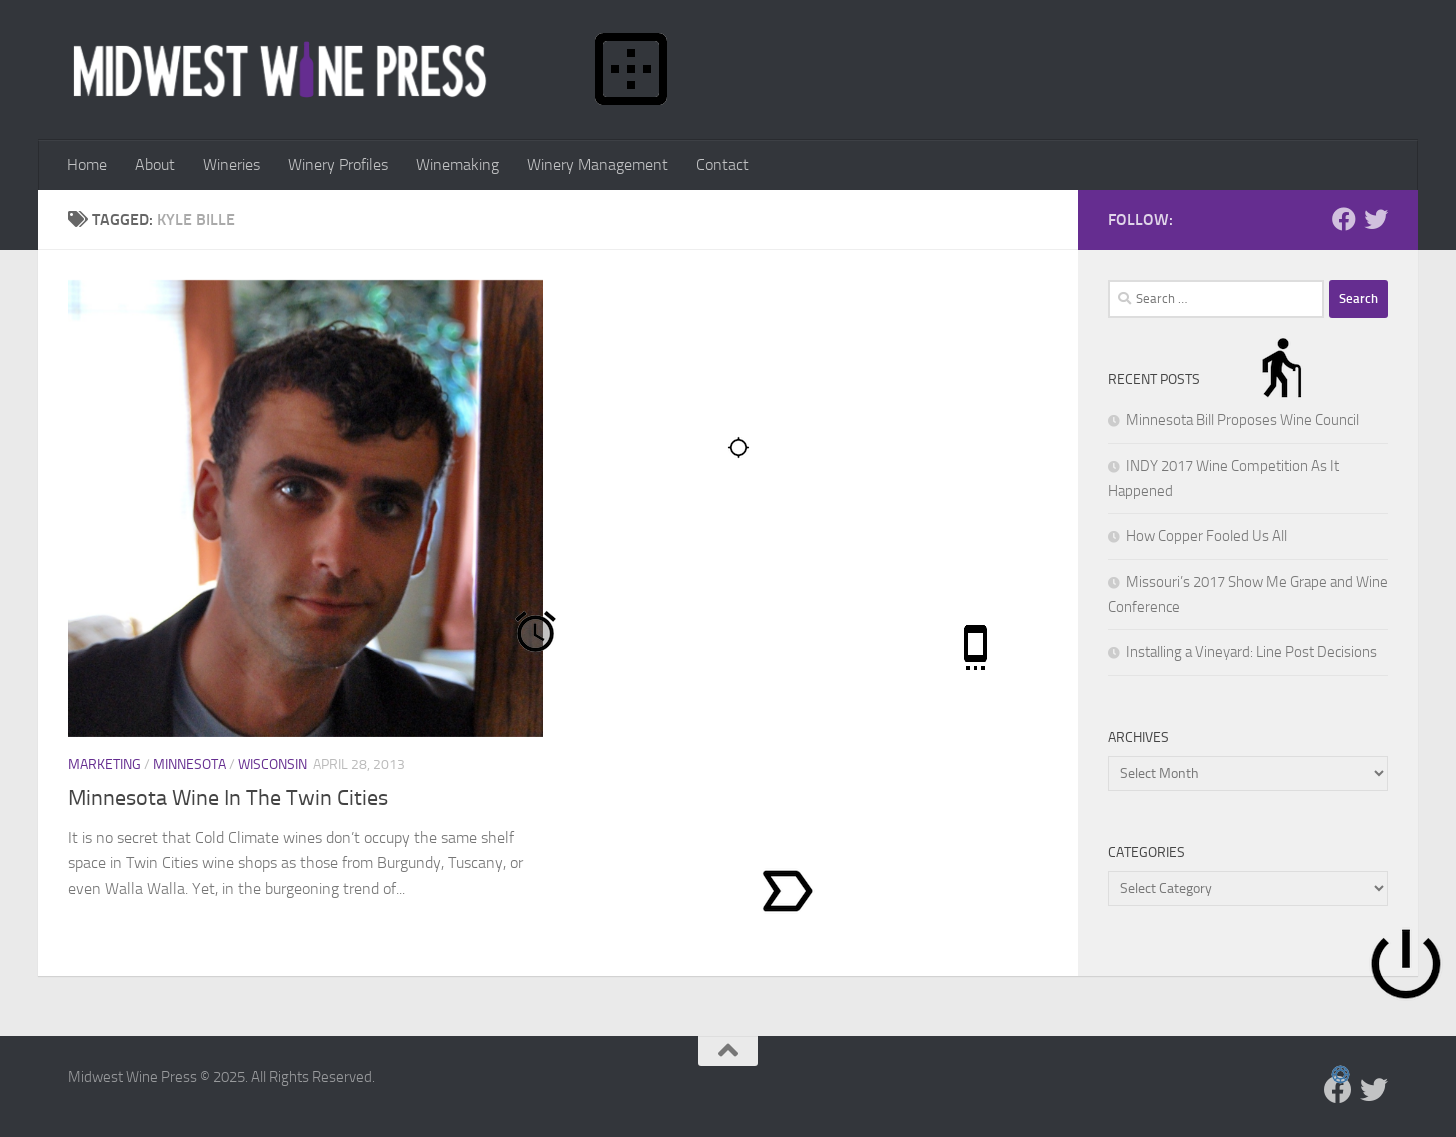 This screenshot has width=1456, height=1137. I want to click on searching for current location, so click(738, 447).